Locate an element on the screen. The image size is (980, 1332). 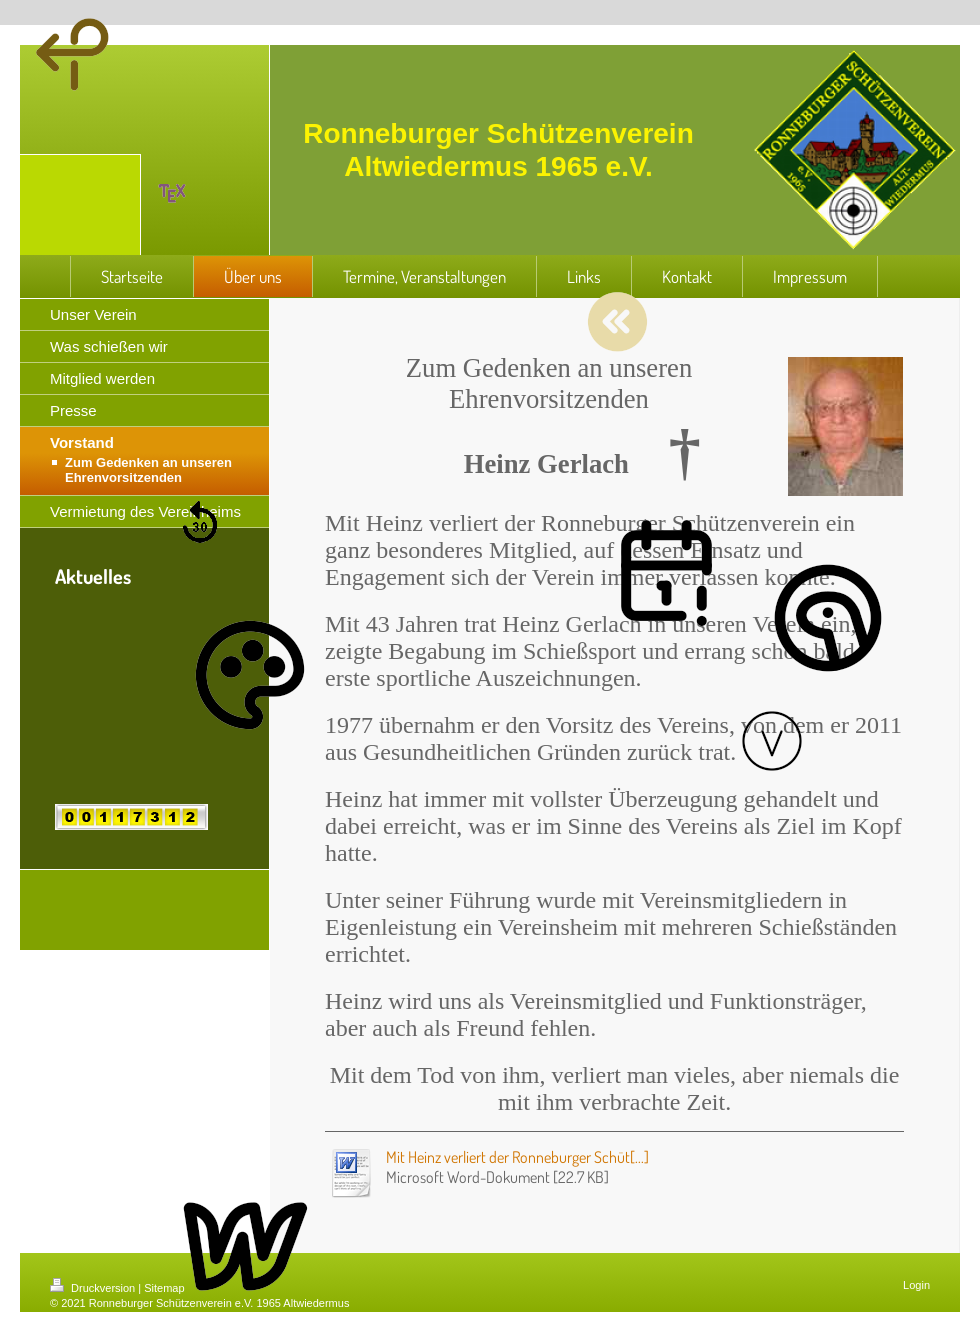
open Webflow website builder is located at coordinates (242, 1243).